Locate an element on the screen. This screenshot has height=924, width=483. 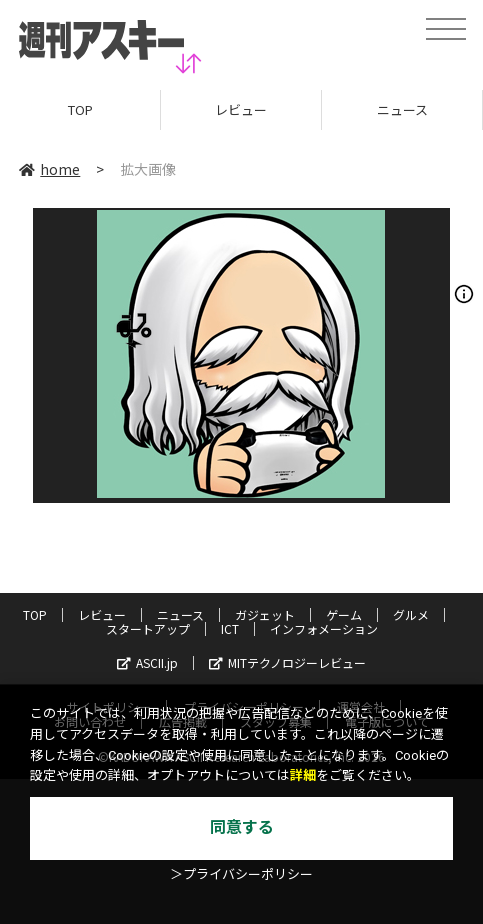
view more information about this item is located at coordinates (464, 294).